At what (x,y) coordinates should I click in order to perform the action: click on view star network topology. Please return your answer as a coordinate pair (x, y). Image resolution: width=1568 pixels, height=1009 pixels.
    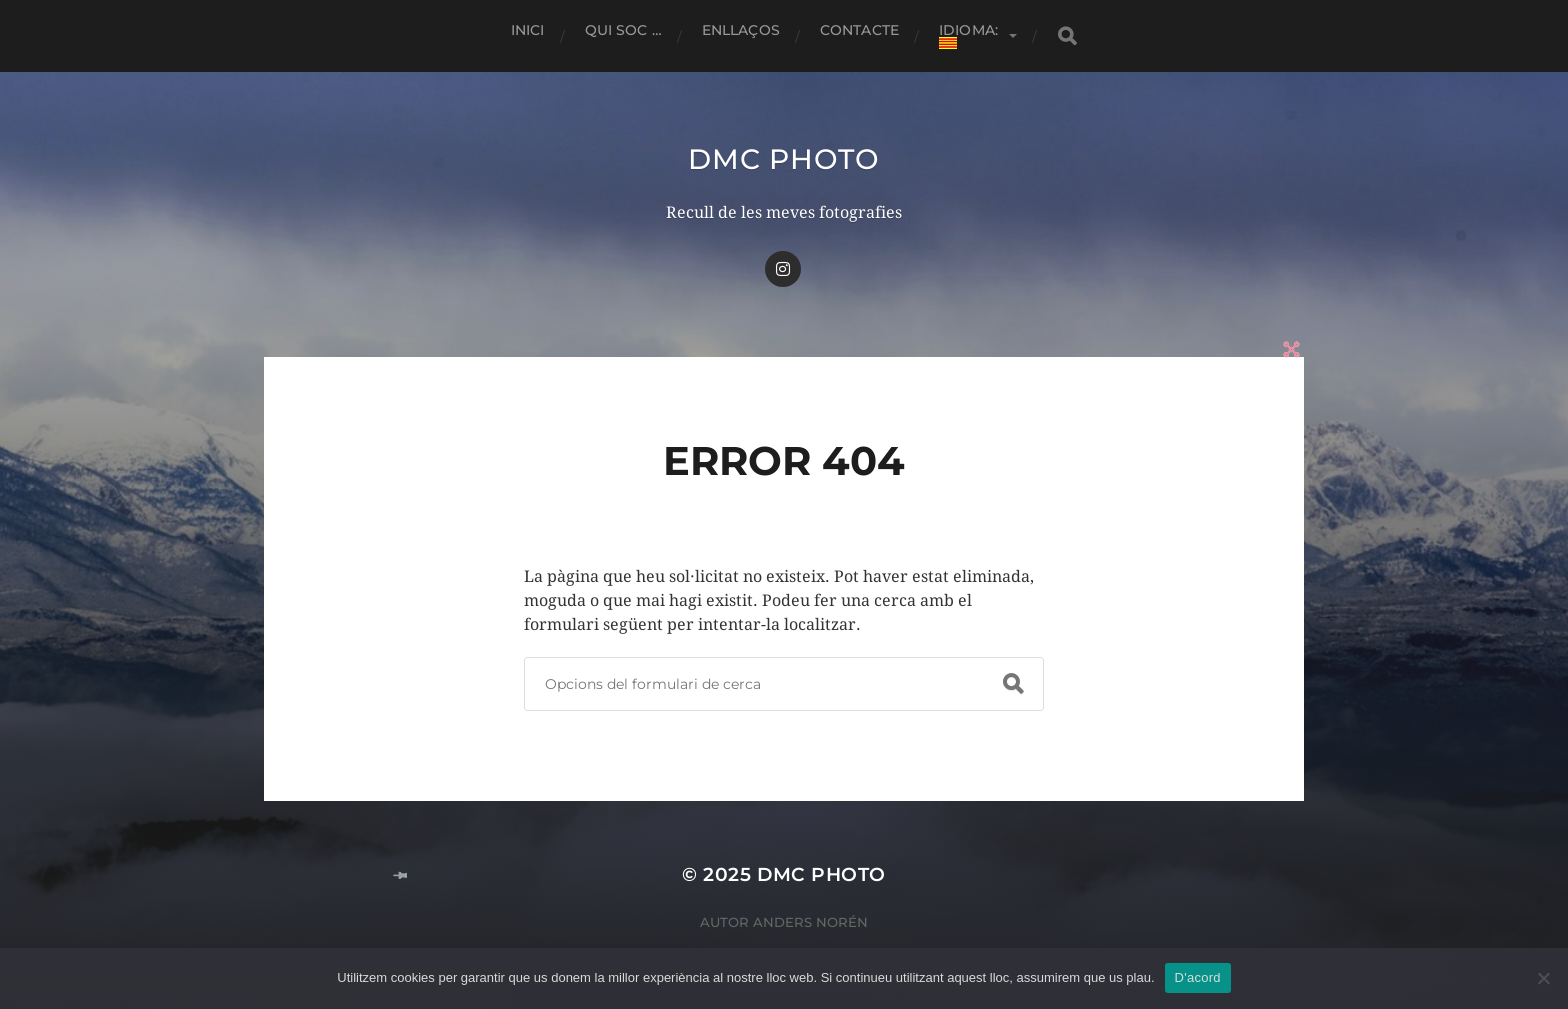
    Looking at the image, I should click on (1291, 349).